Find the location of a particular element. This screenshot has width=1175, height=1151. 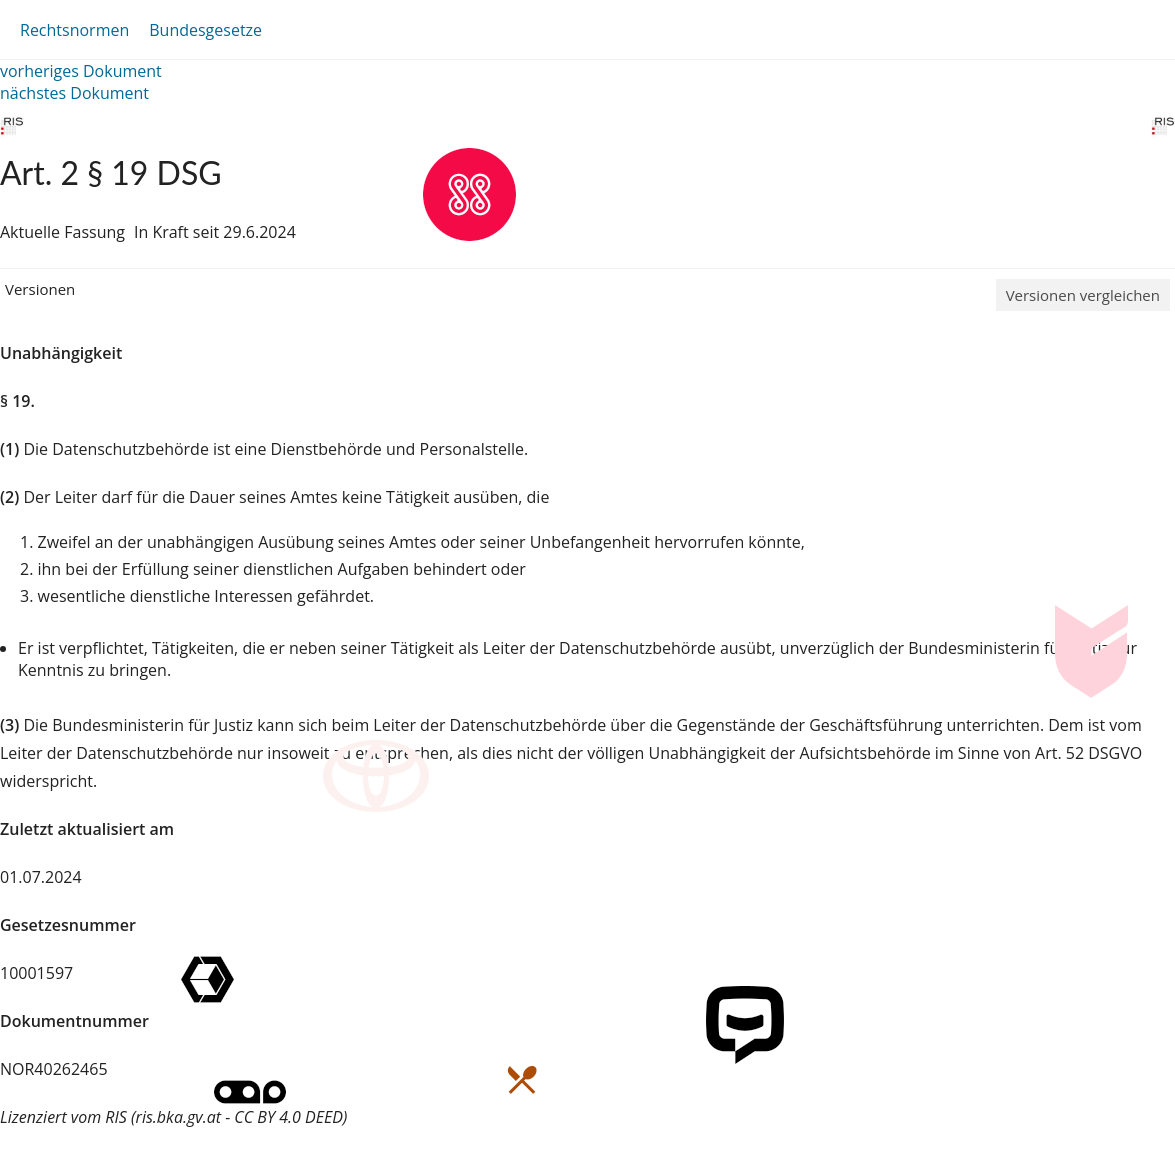

open3d library or application is located at coordinates (207, 979).